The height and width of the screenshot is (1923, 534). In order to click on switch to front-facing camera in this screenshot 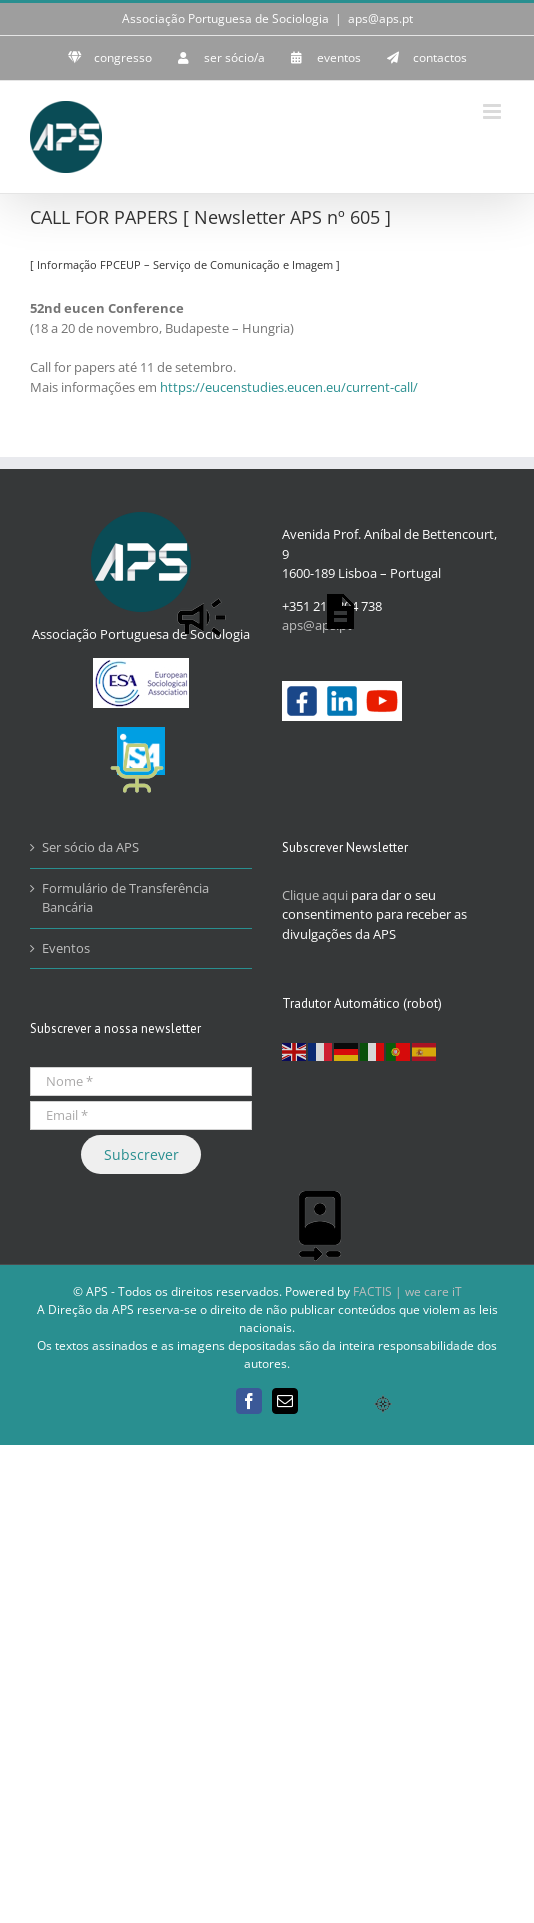, I will do `click(320, 1227)`.